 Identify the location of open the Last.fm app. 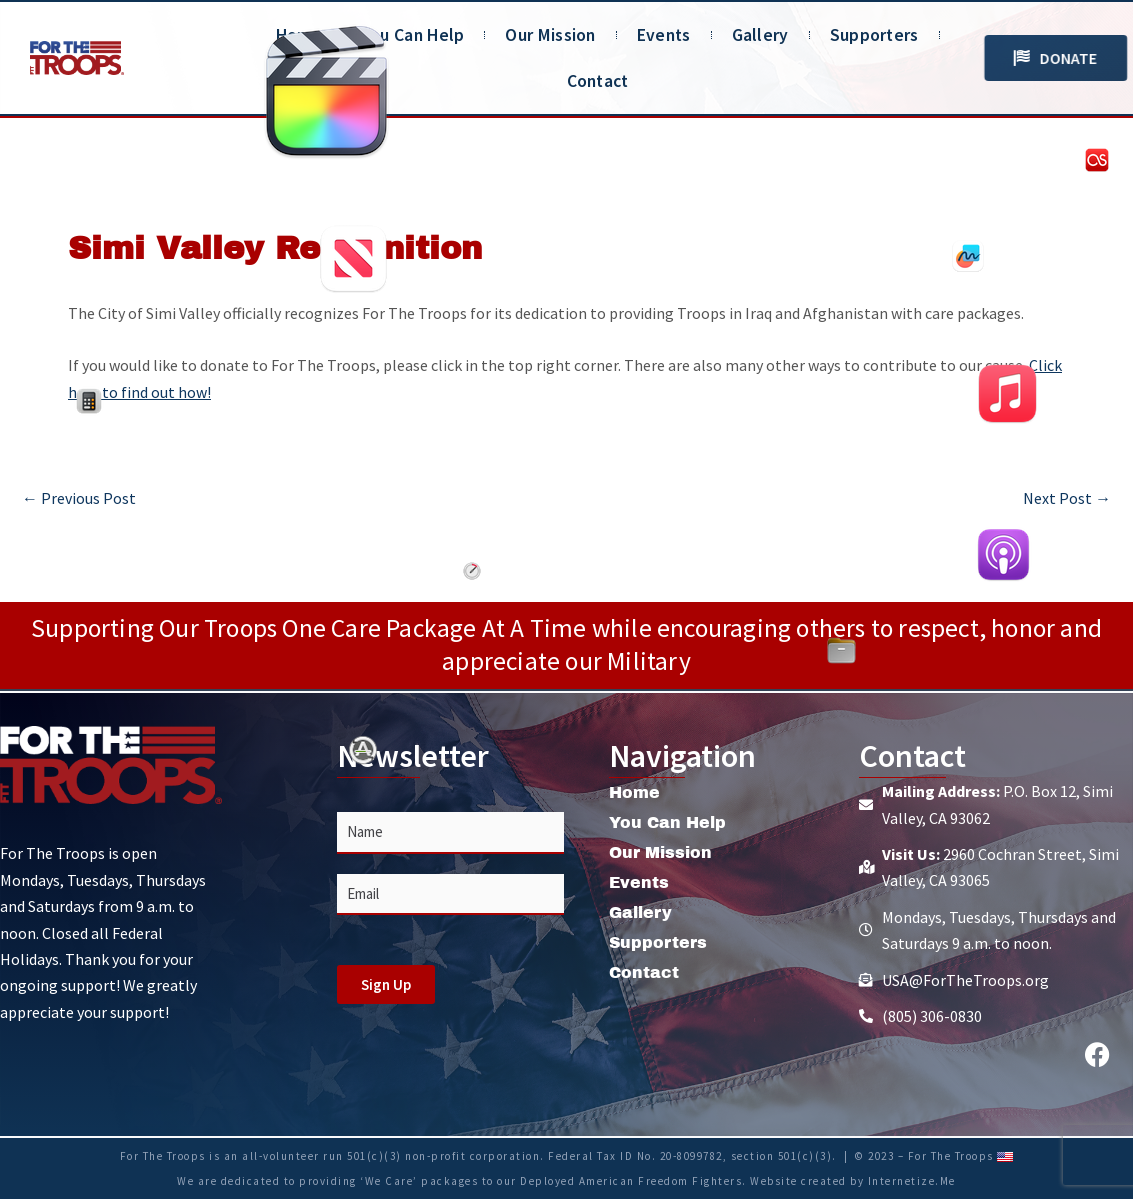
(1097, 160).